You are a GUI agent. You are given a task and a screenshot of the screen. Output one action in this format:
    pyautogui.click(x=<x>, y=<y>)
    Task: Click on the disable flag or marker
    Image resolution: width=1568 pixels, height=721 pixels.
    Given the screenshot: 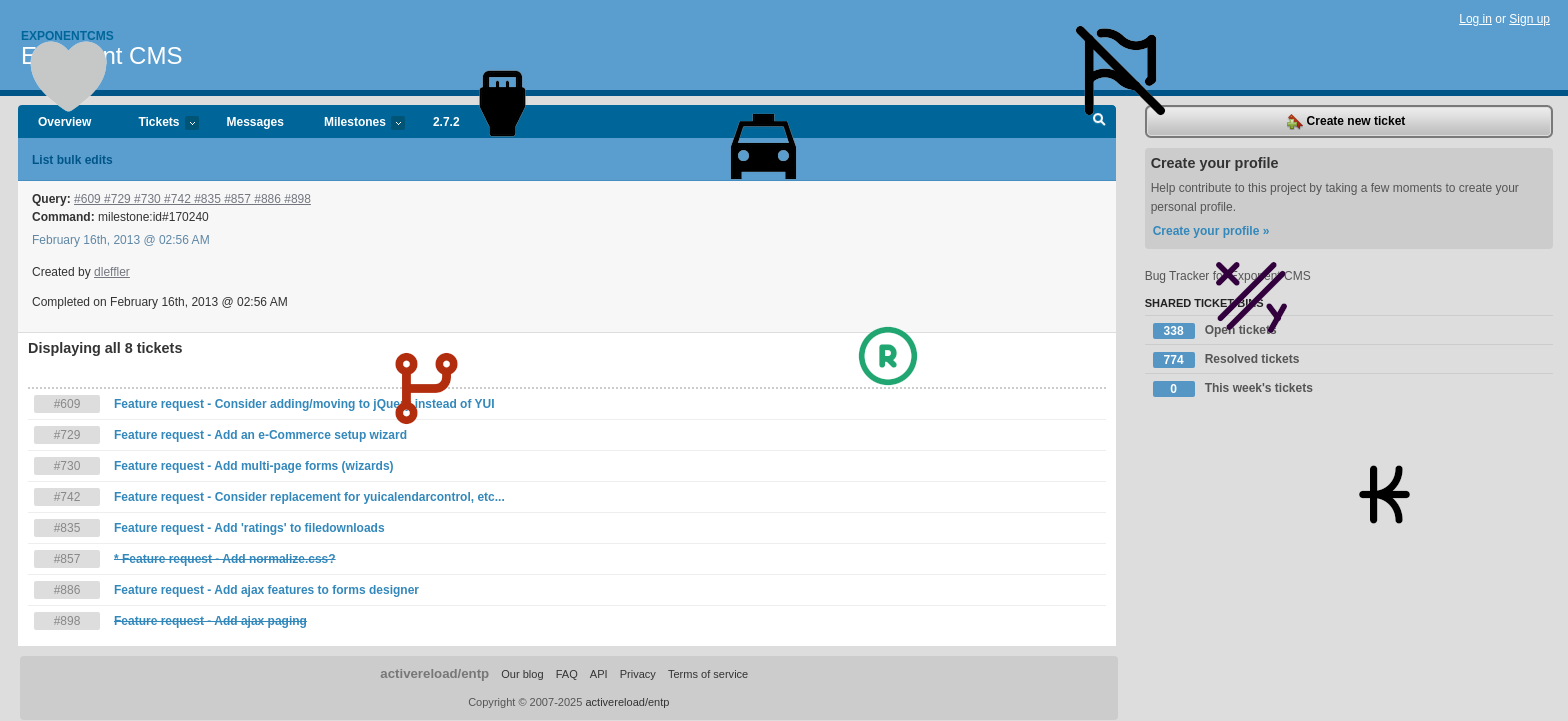 What is the action you would take?
    pyautogui.click(x=1120, y=70)
    